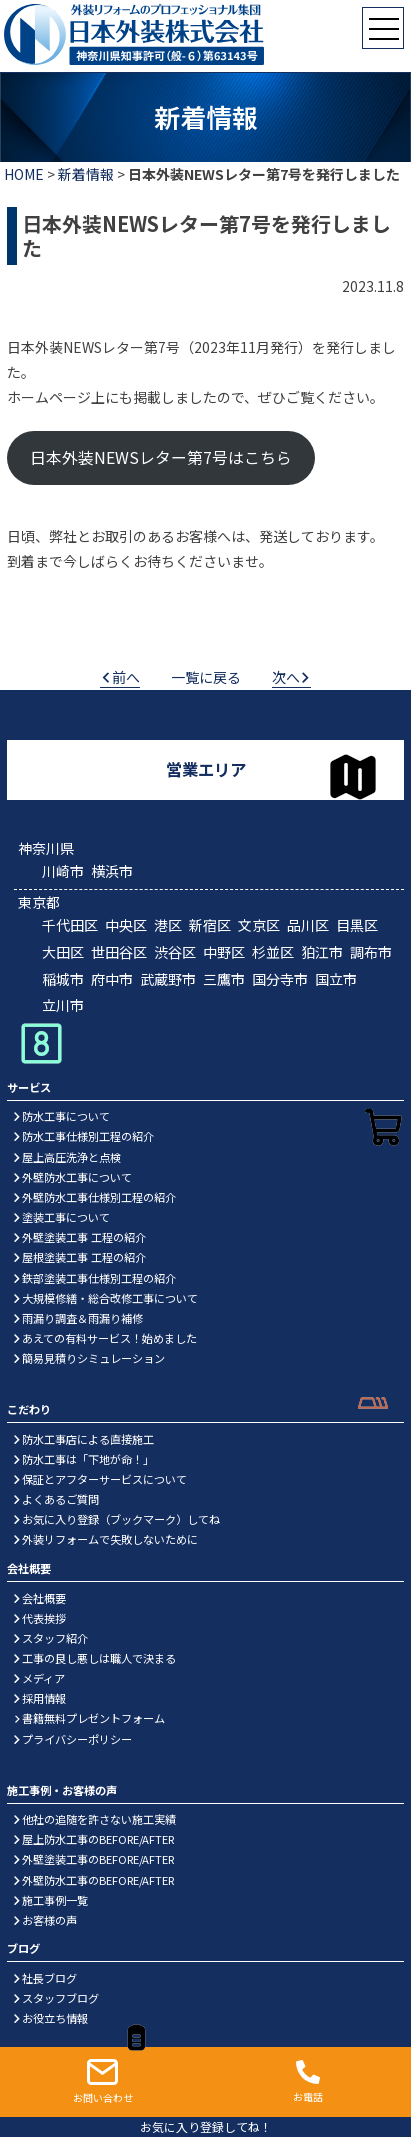 The width and height of the screenshot is (411, 2137). What do you see at coordinates (41, 1043) in the screenshot?
I see `select or input the number eight` at bounding box center [41, 1043].